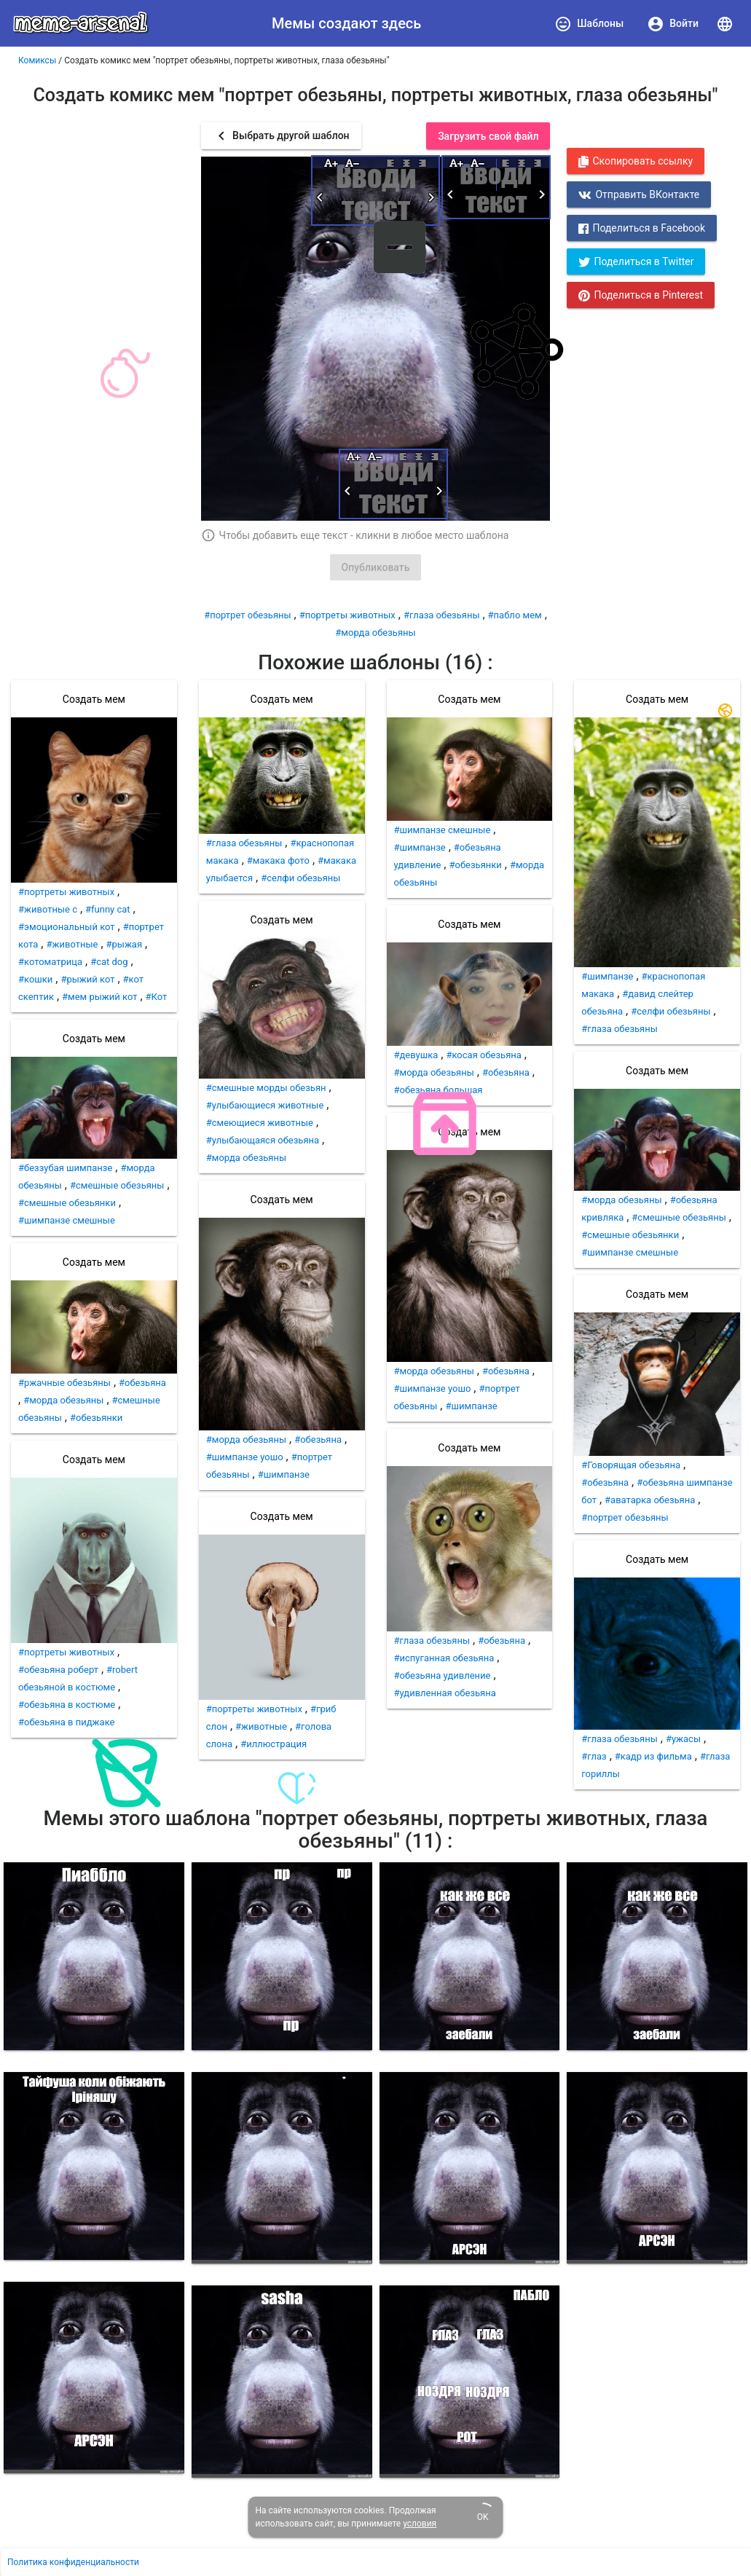 The width and height of the screenshot is (751, 2576). Describe the element at coordinates (399, 247) in the screenshot. I see `collapse or minimize a section` at that location.